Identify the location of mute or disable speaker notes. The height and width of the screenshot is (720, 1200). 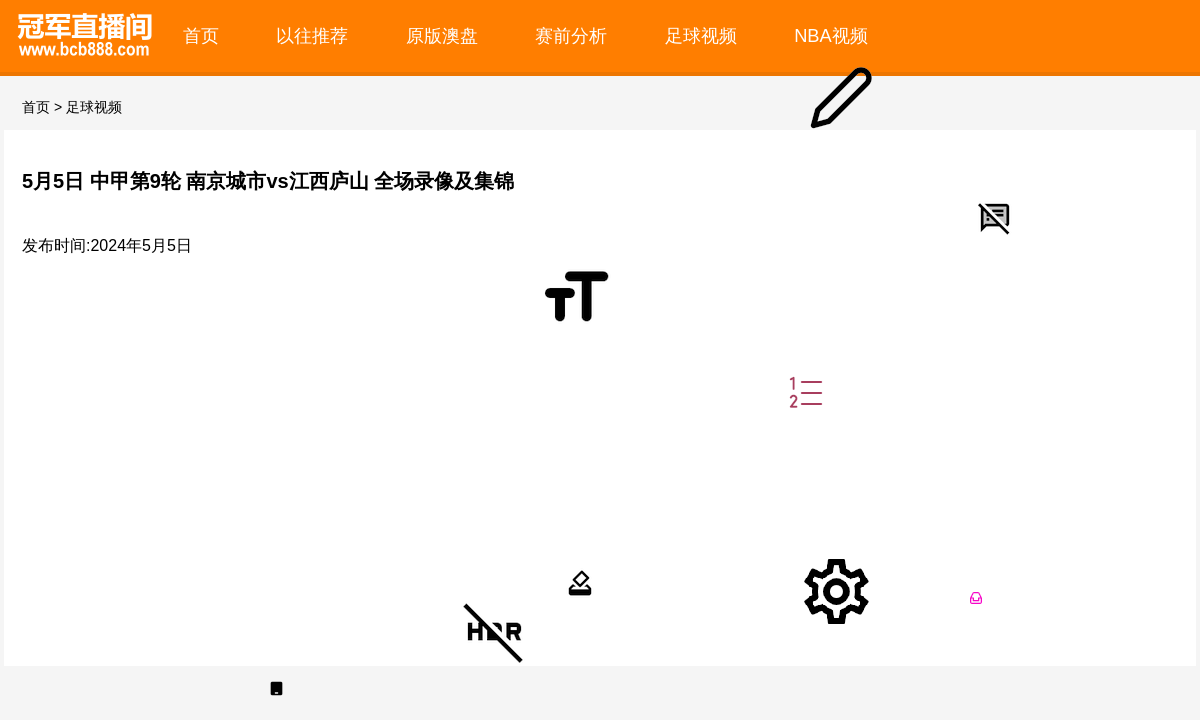
(995, 218).